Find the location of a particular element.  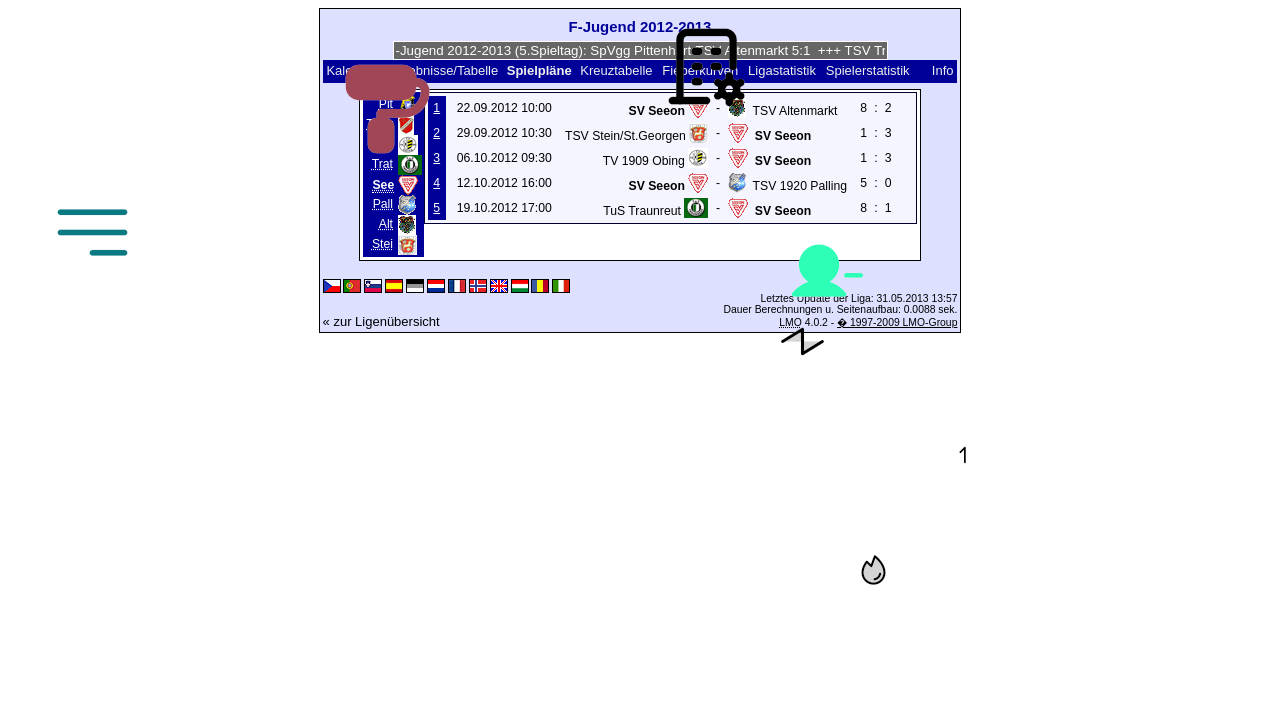

access building or facility settings is located at coordinates (706, 66).